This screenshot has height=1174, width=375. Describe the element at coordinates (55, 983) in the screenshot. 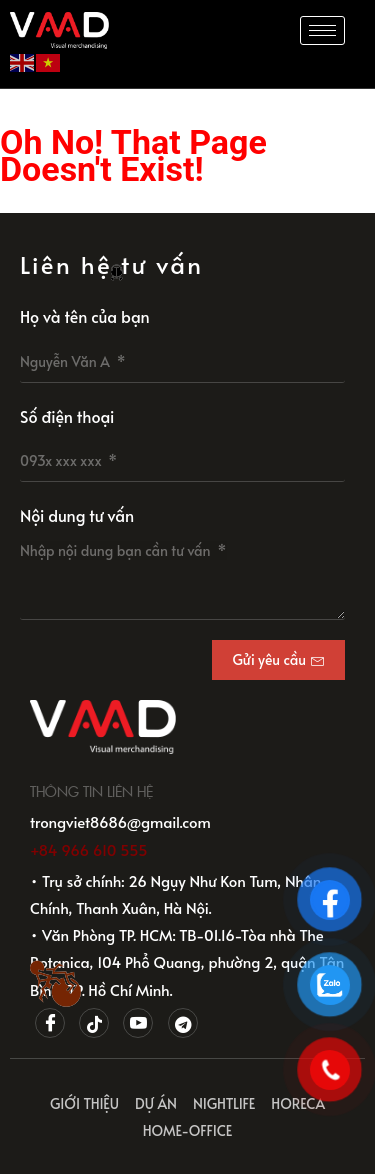

I see `indicates electrical or energy-based attack` at that location.